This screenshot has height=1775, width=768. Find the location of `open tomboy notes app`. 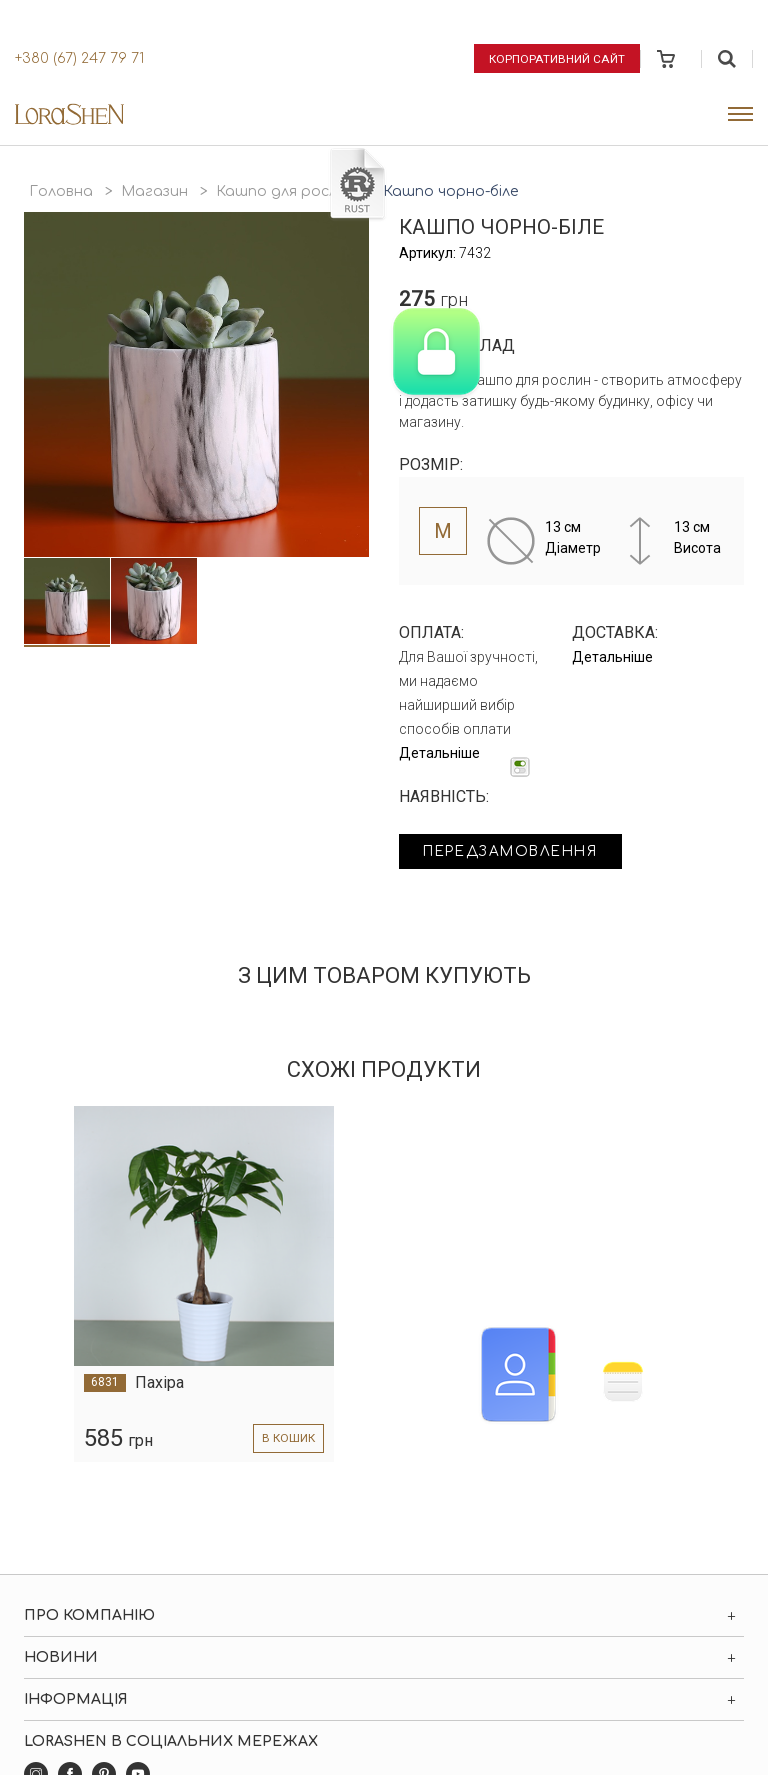

open tomboy notes app is located at coordinates (623, 1382).